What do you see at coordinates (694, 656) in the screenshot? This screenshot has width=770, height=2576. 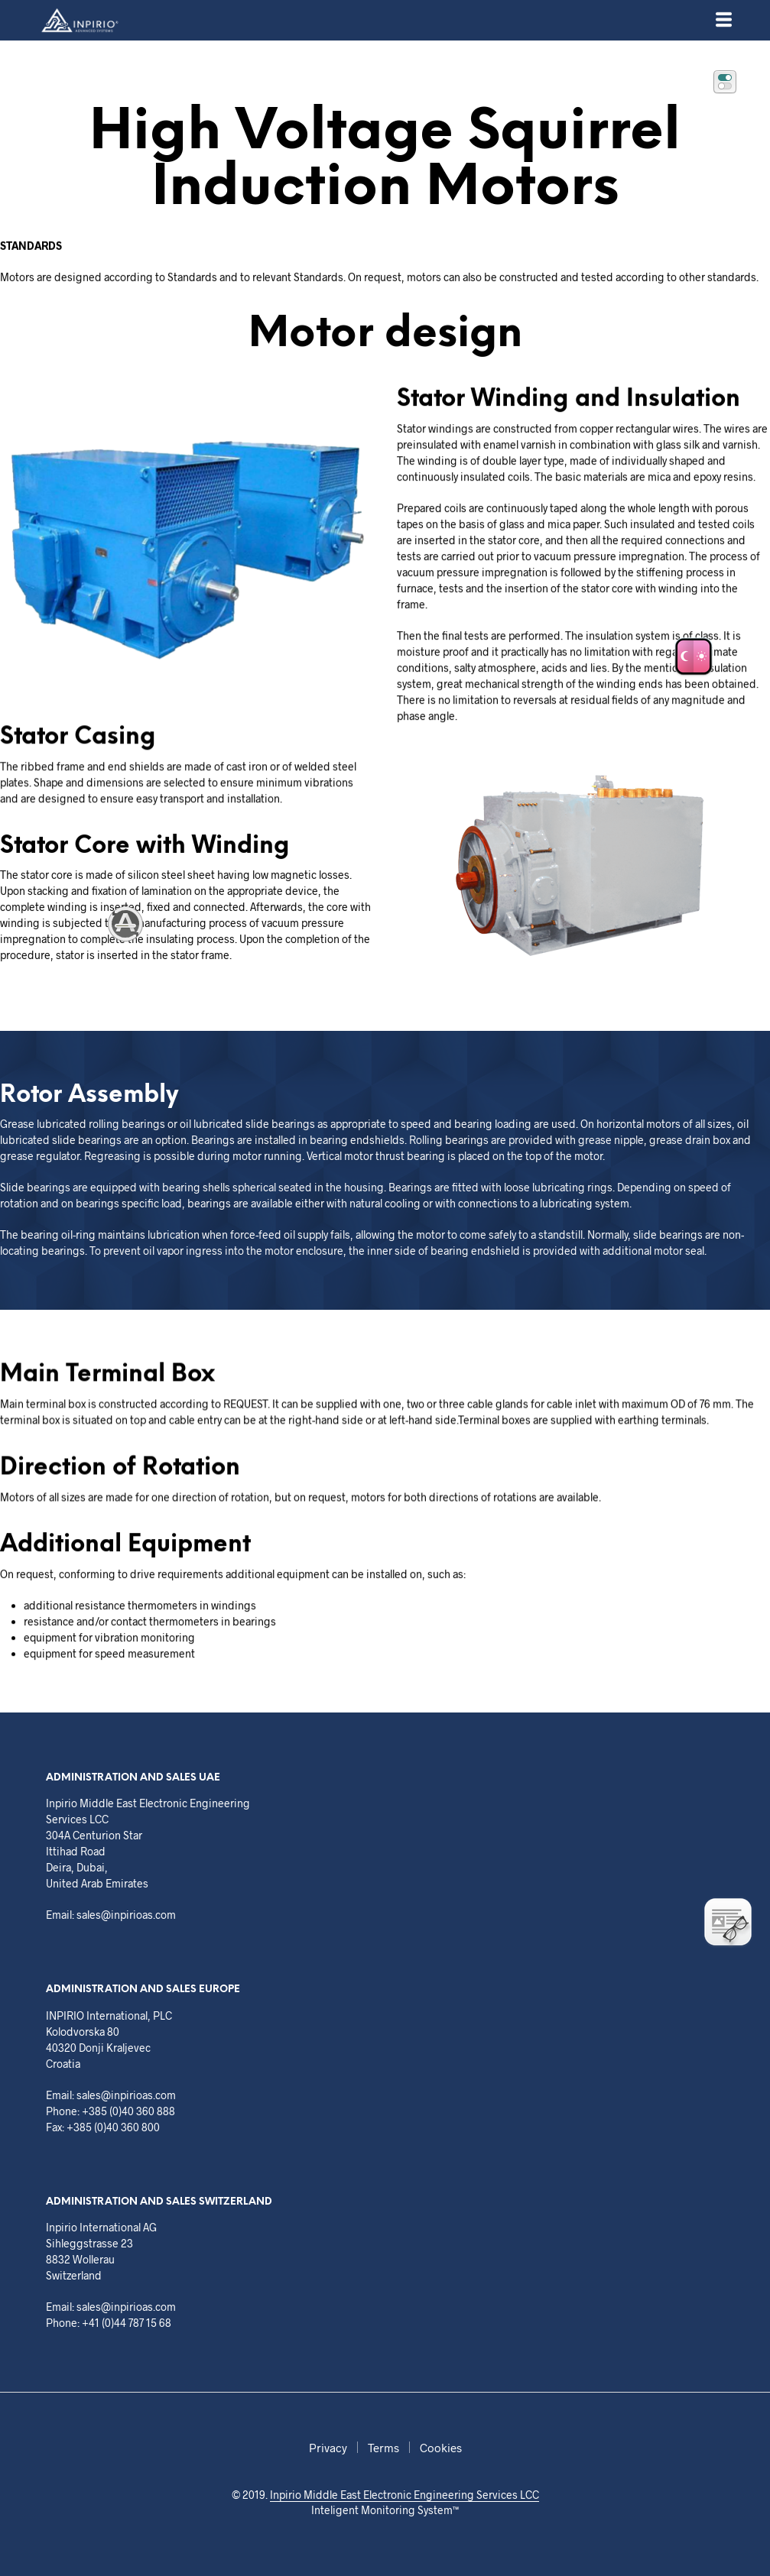 I see `open dynamic wallpaper editor app` at bounding box center [694, 656].